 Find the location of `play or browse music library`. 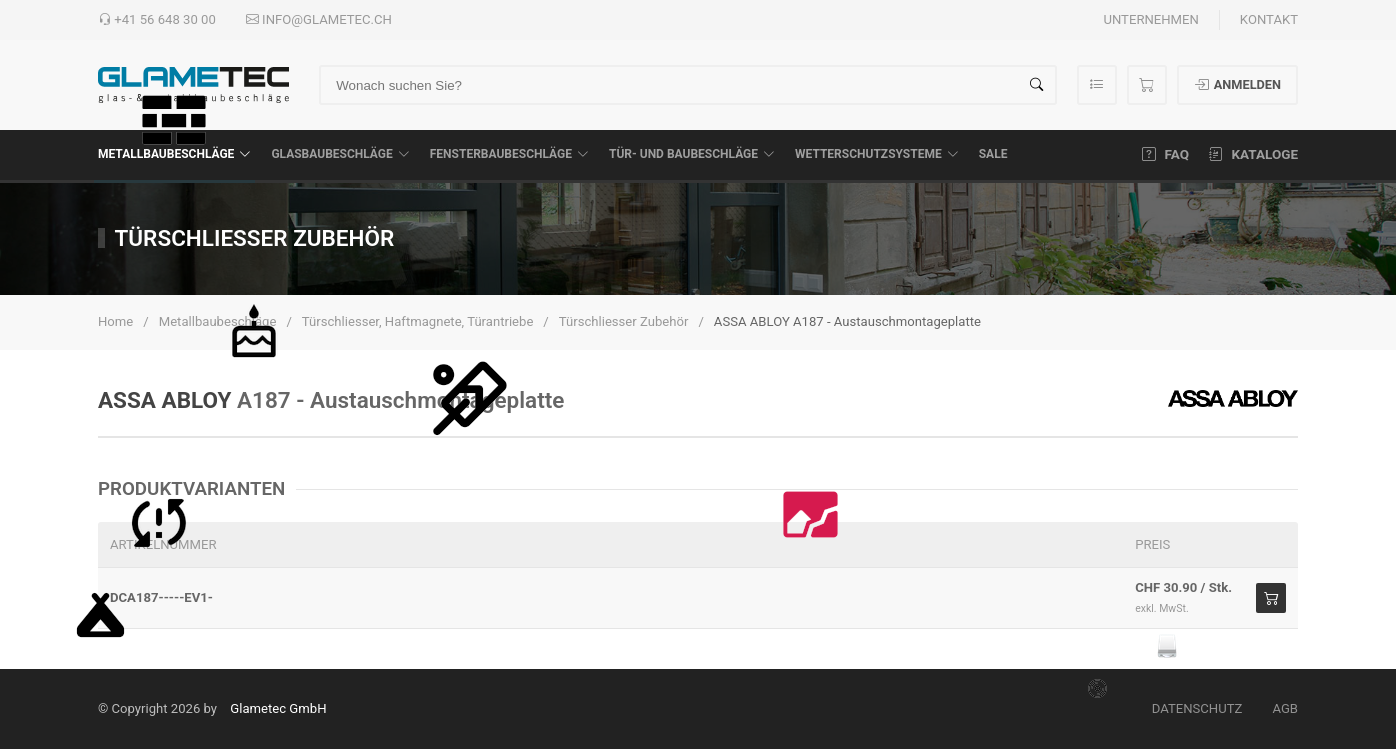

play or browse music library is located at coordinates (1097, 688).